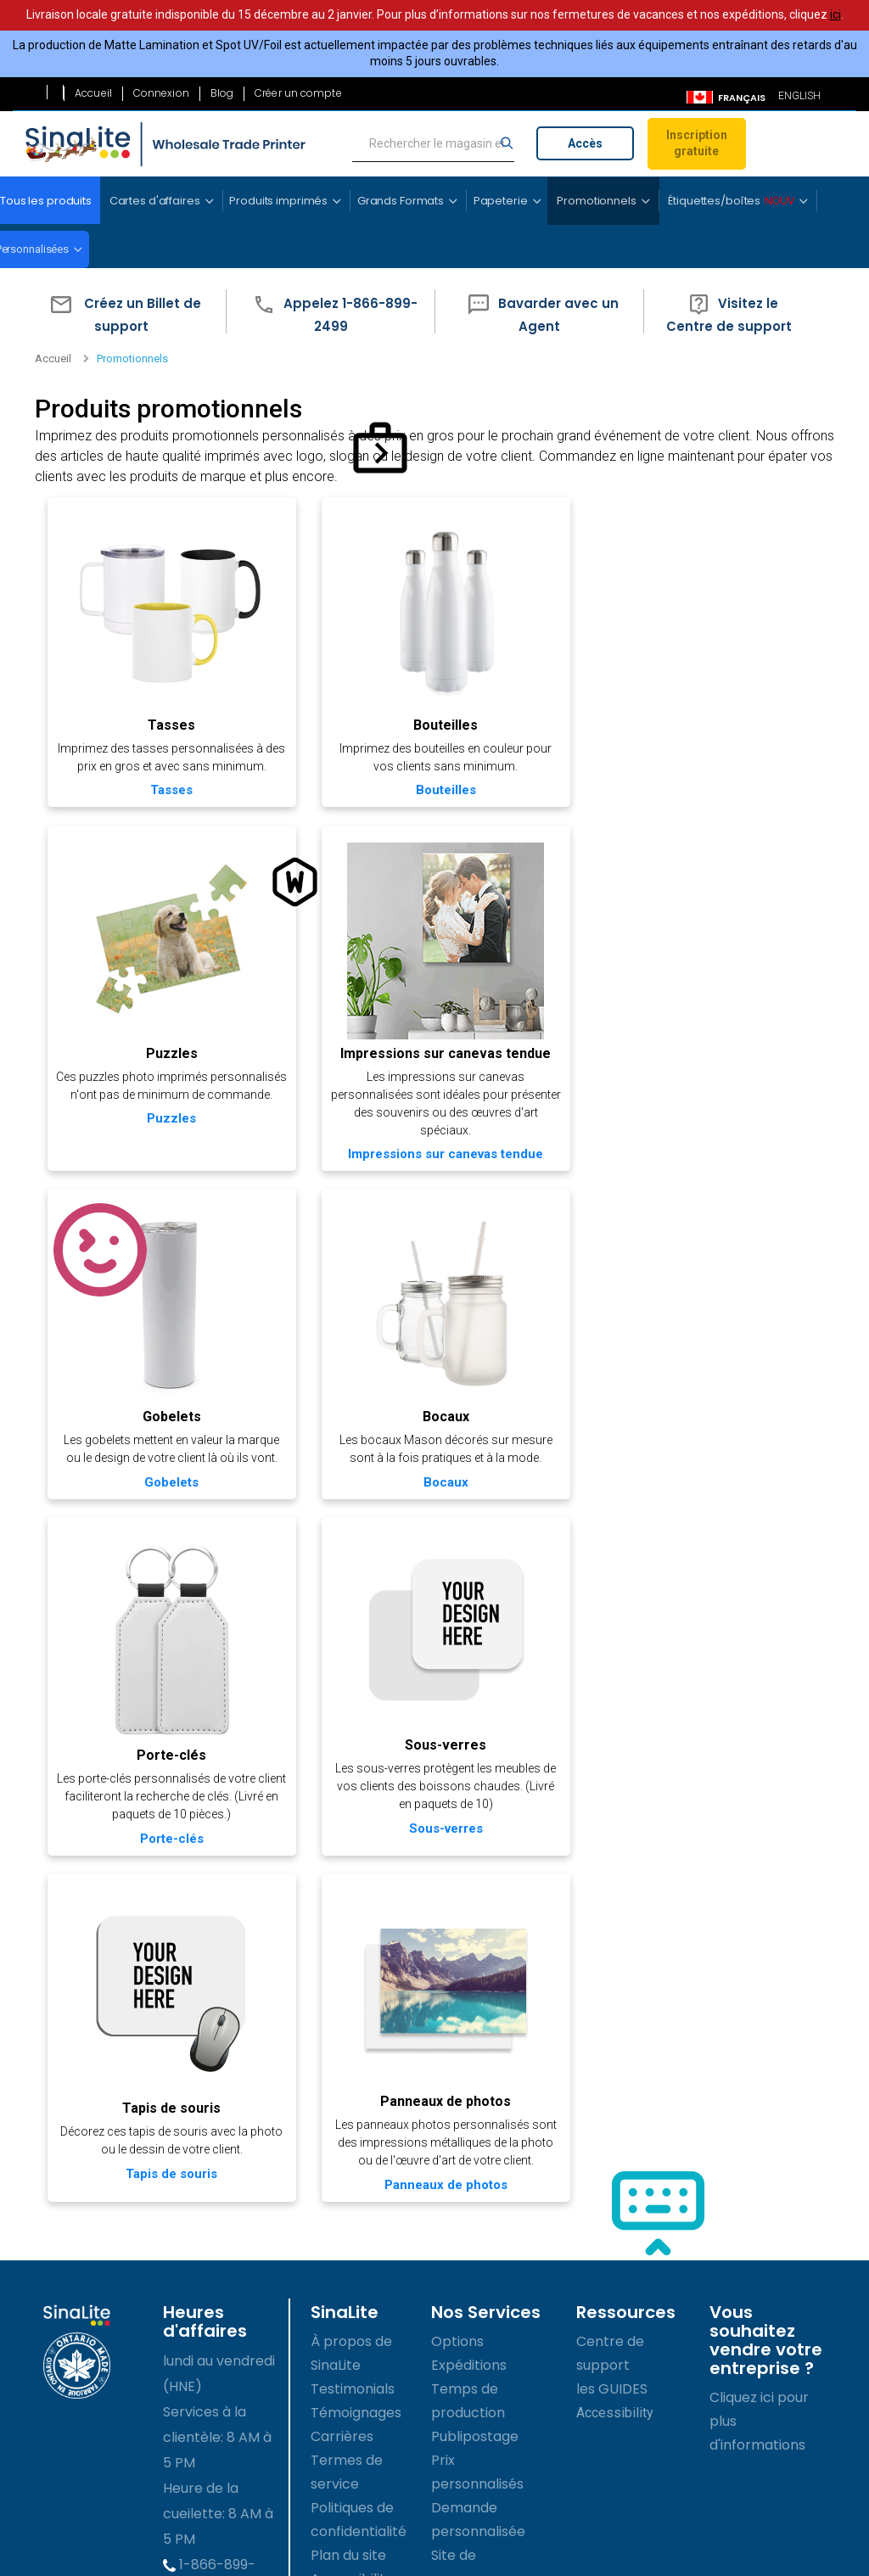 This screenshot has width=869, height=2576. Describe the element at coordinates (380, 446) in the screenshot. I see `schedule task for next week` at that location.